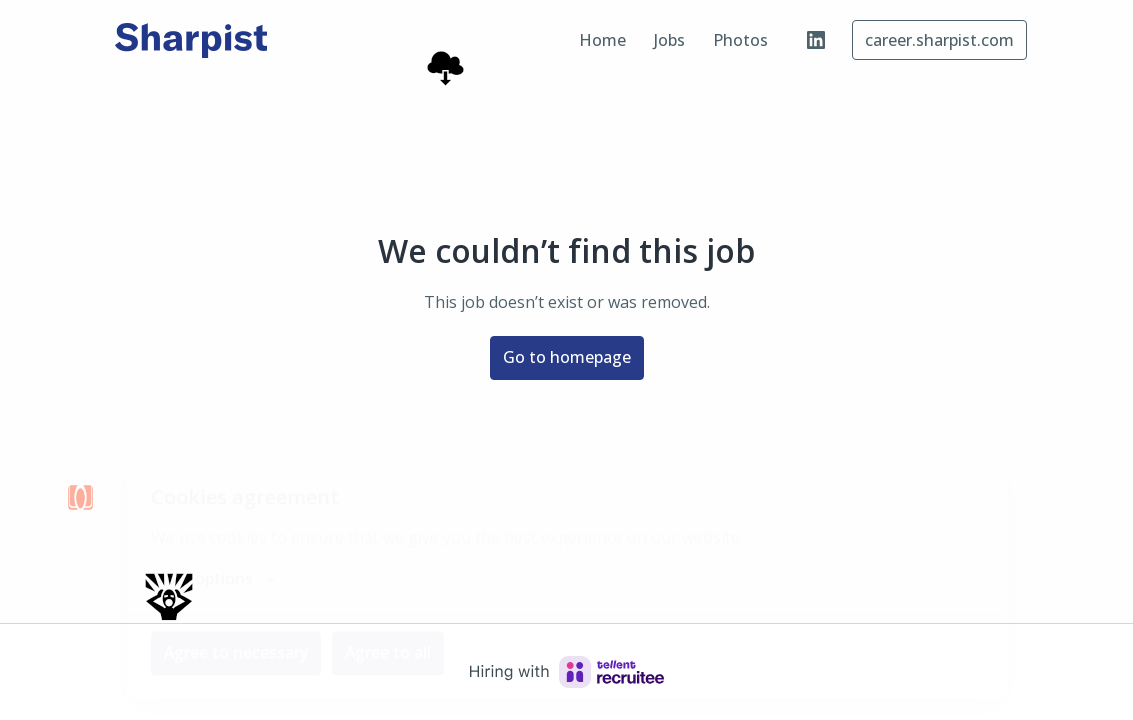 The width and height of the screenshot is (1133, 720). I want to click on decorative design element or placeholder graphic, so click(80, 497).